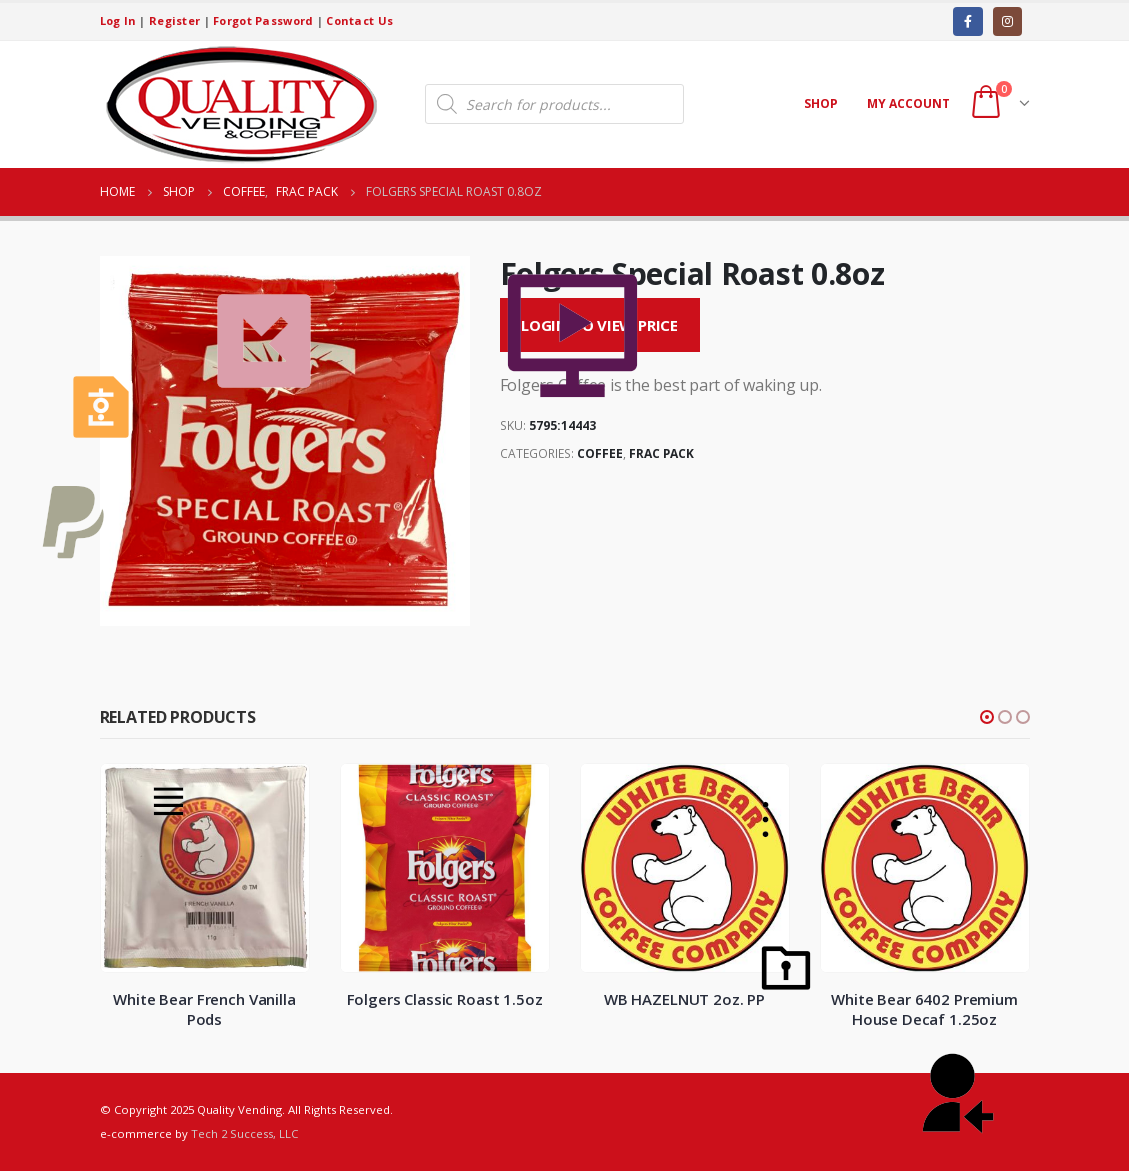 This screenshot has height=1171, width=1129. Describe the element at coordinates (168, 800) in the screenshot. I see `justify text alignment` at that location.